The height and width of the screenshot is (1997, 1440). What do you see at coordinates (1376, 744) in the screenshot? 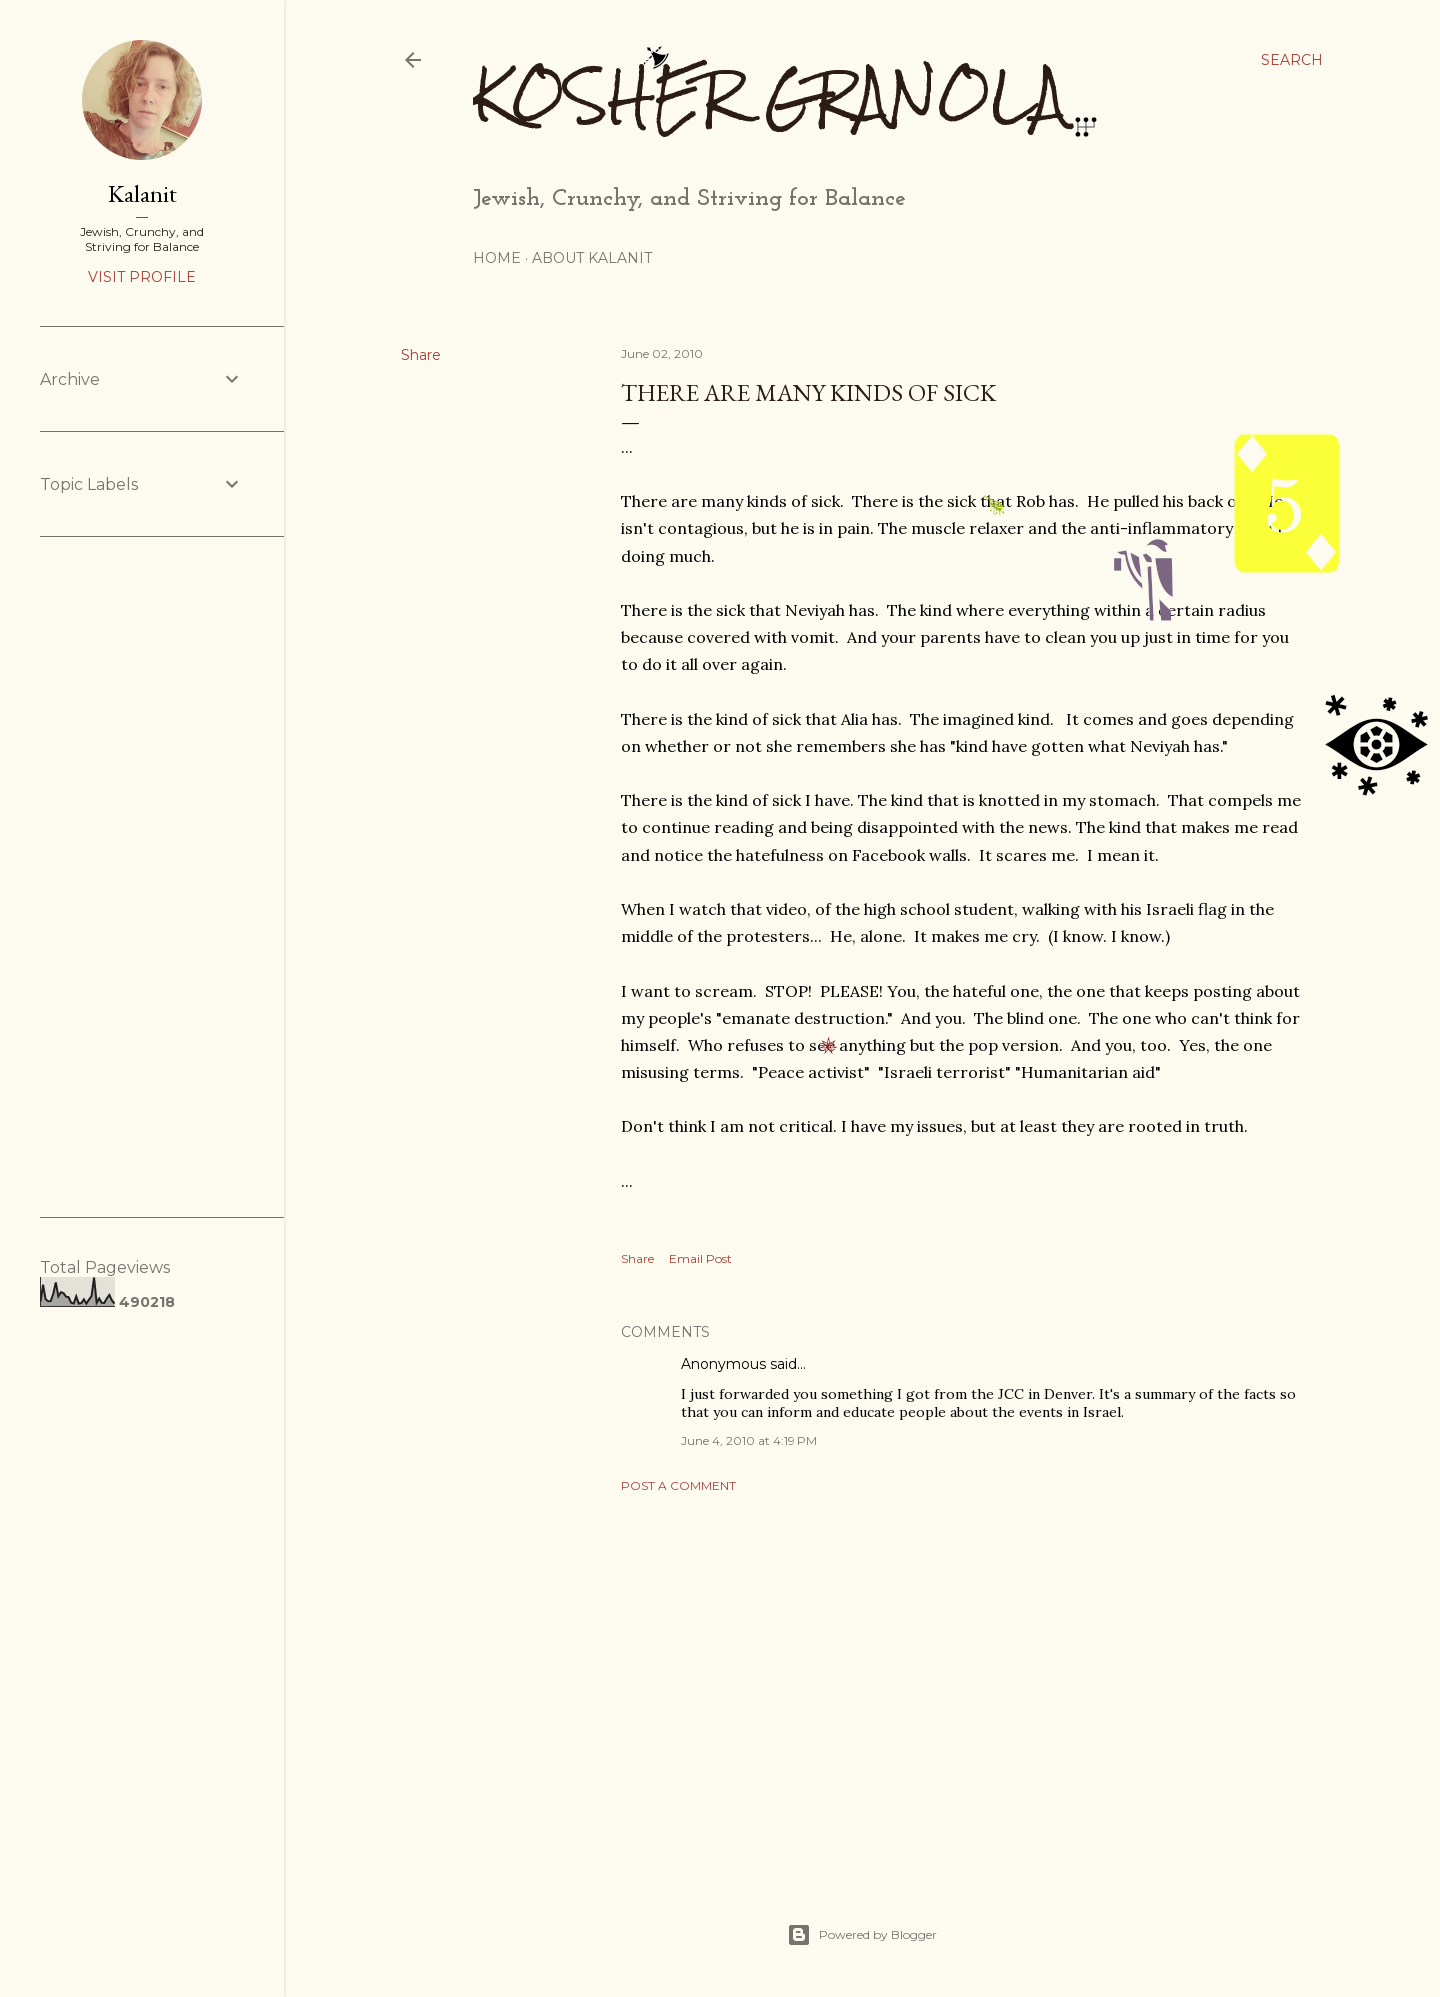
I see `view frost or ice-related content` at bounding box center [1376, 744].